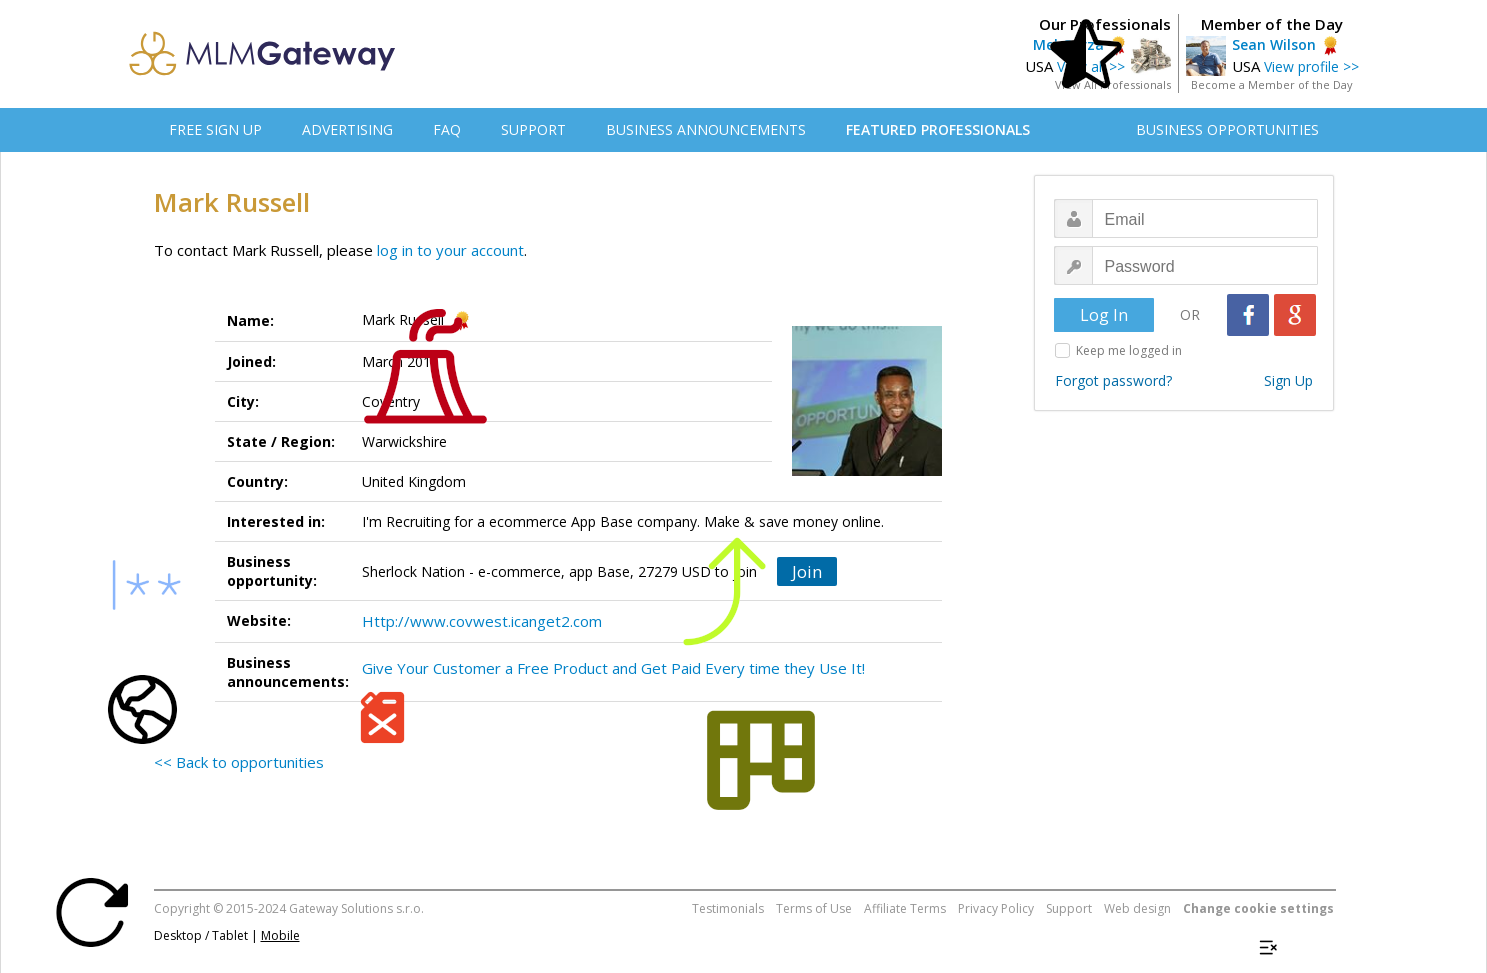 The height and width of the screenshot is (973, 1487). Describe the element at coordinates (143, 585) in the screenshot. I see `enter or view password field` at that location.